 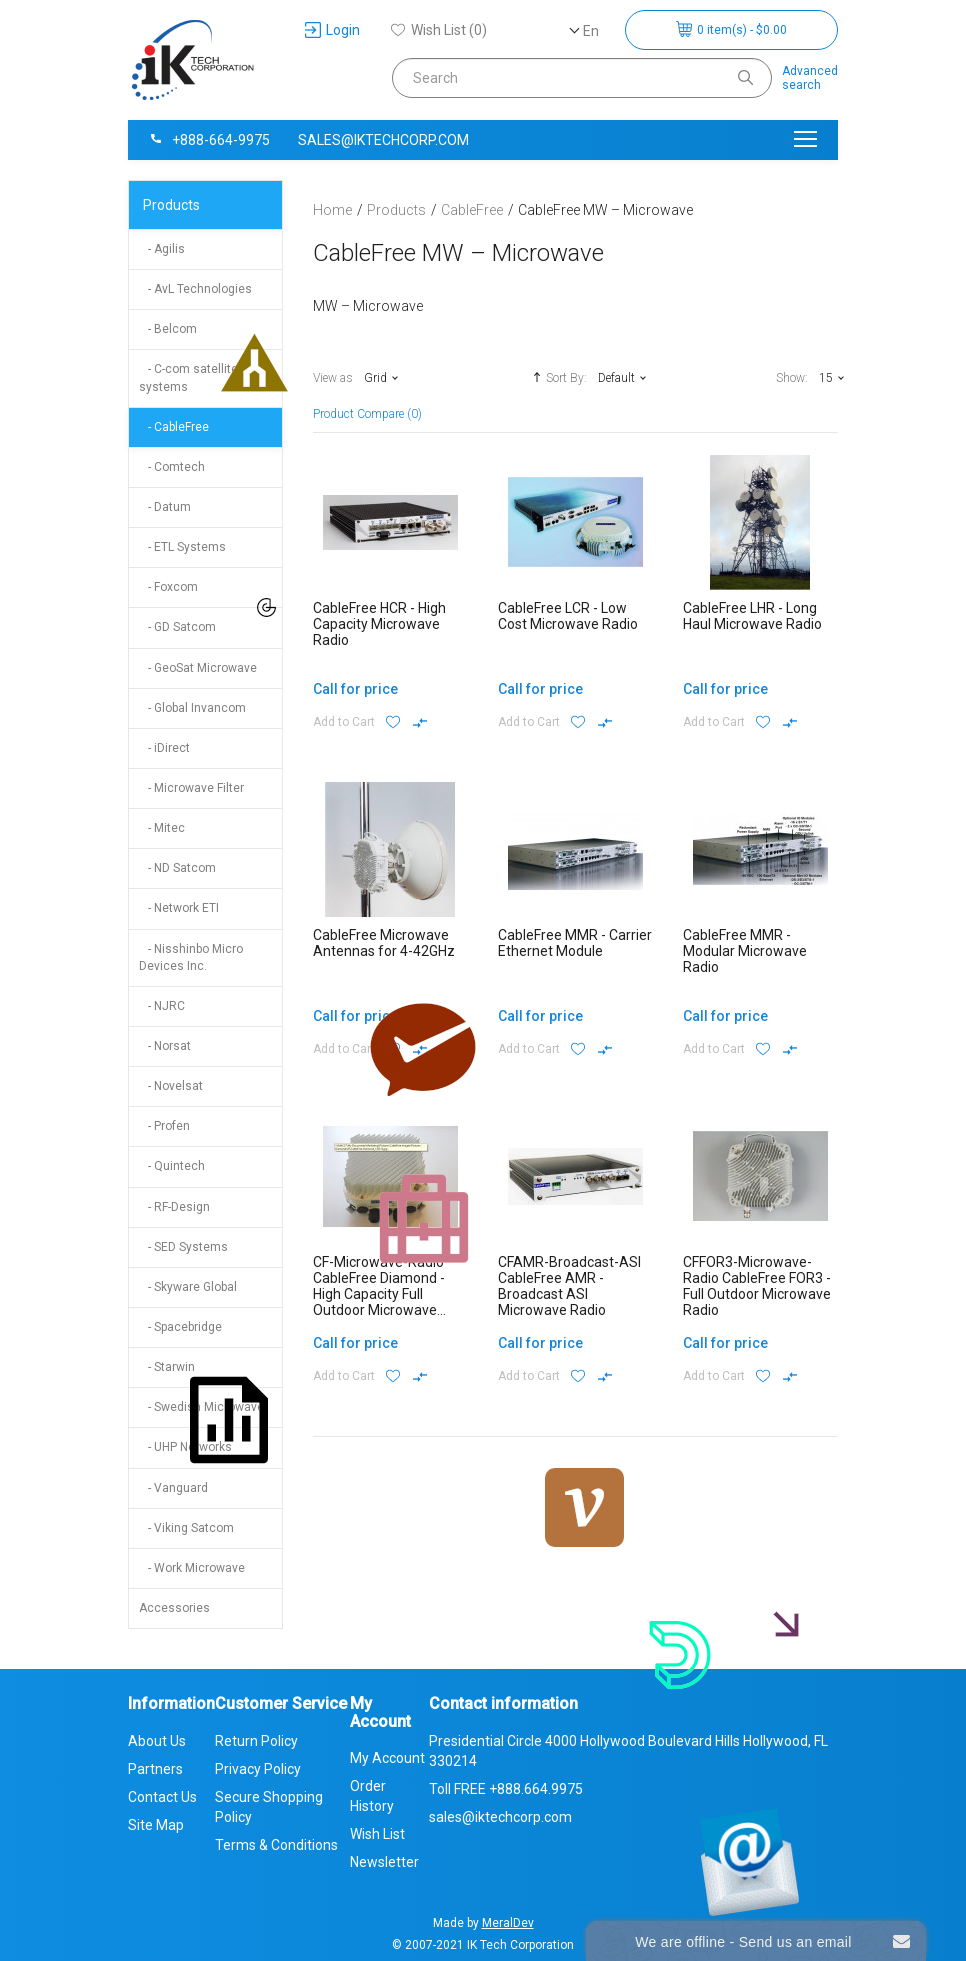 I want to click on navigate to the next item below, so click(x=786, y=1624).